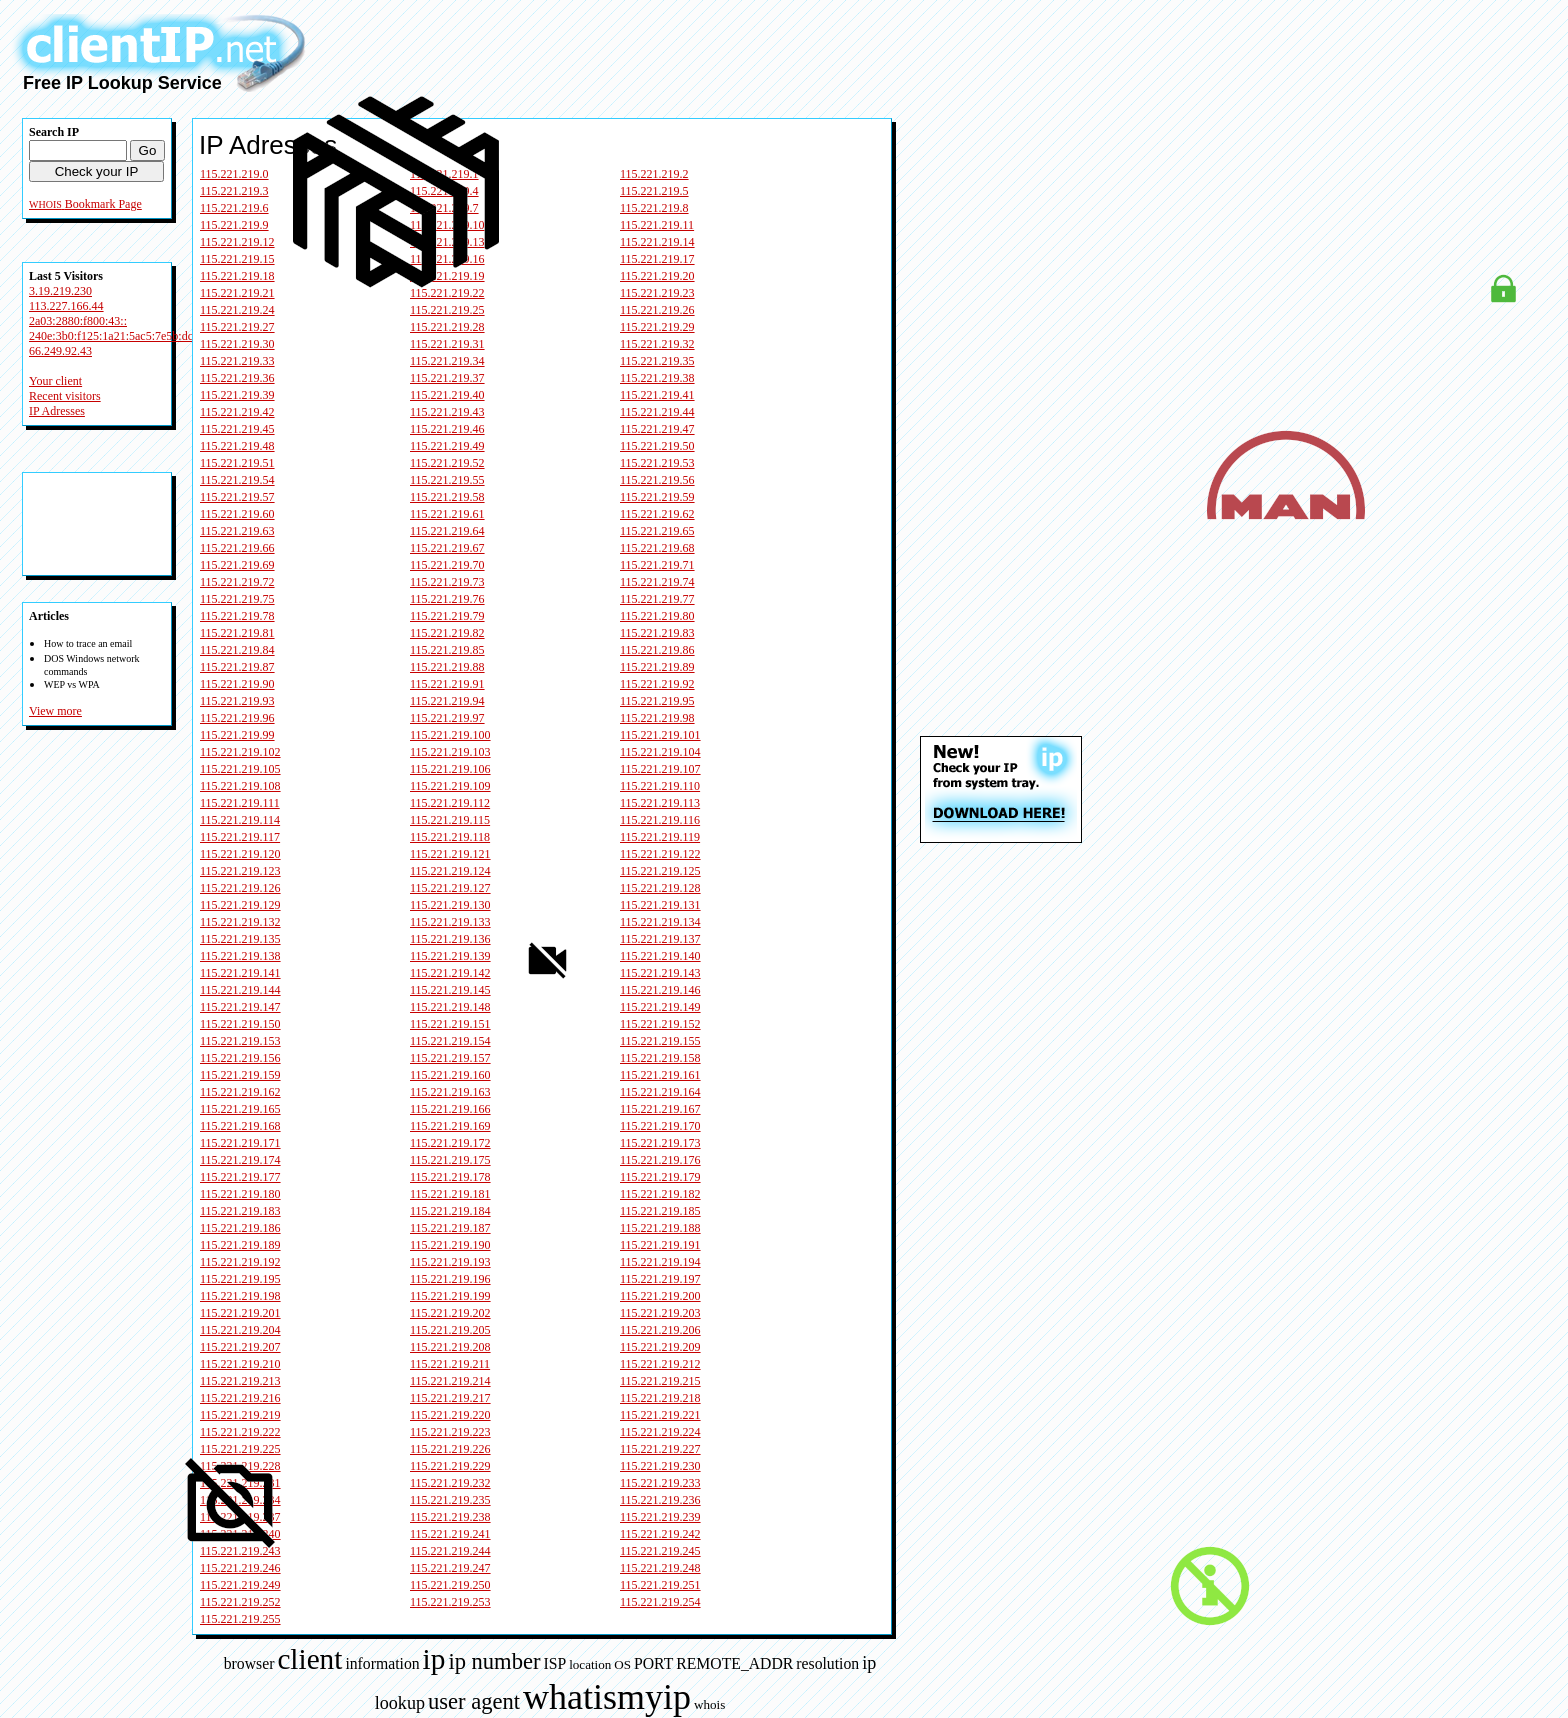 The image size is (1568, 1718). What do you see at coordinates (1503, 288) in the screenshot?
I see `indicates a locked or secured item` at bounding box center [1503, 288].